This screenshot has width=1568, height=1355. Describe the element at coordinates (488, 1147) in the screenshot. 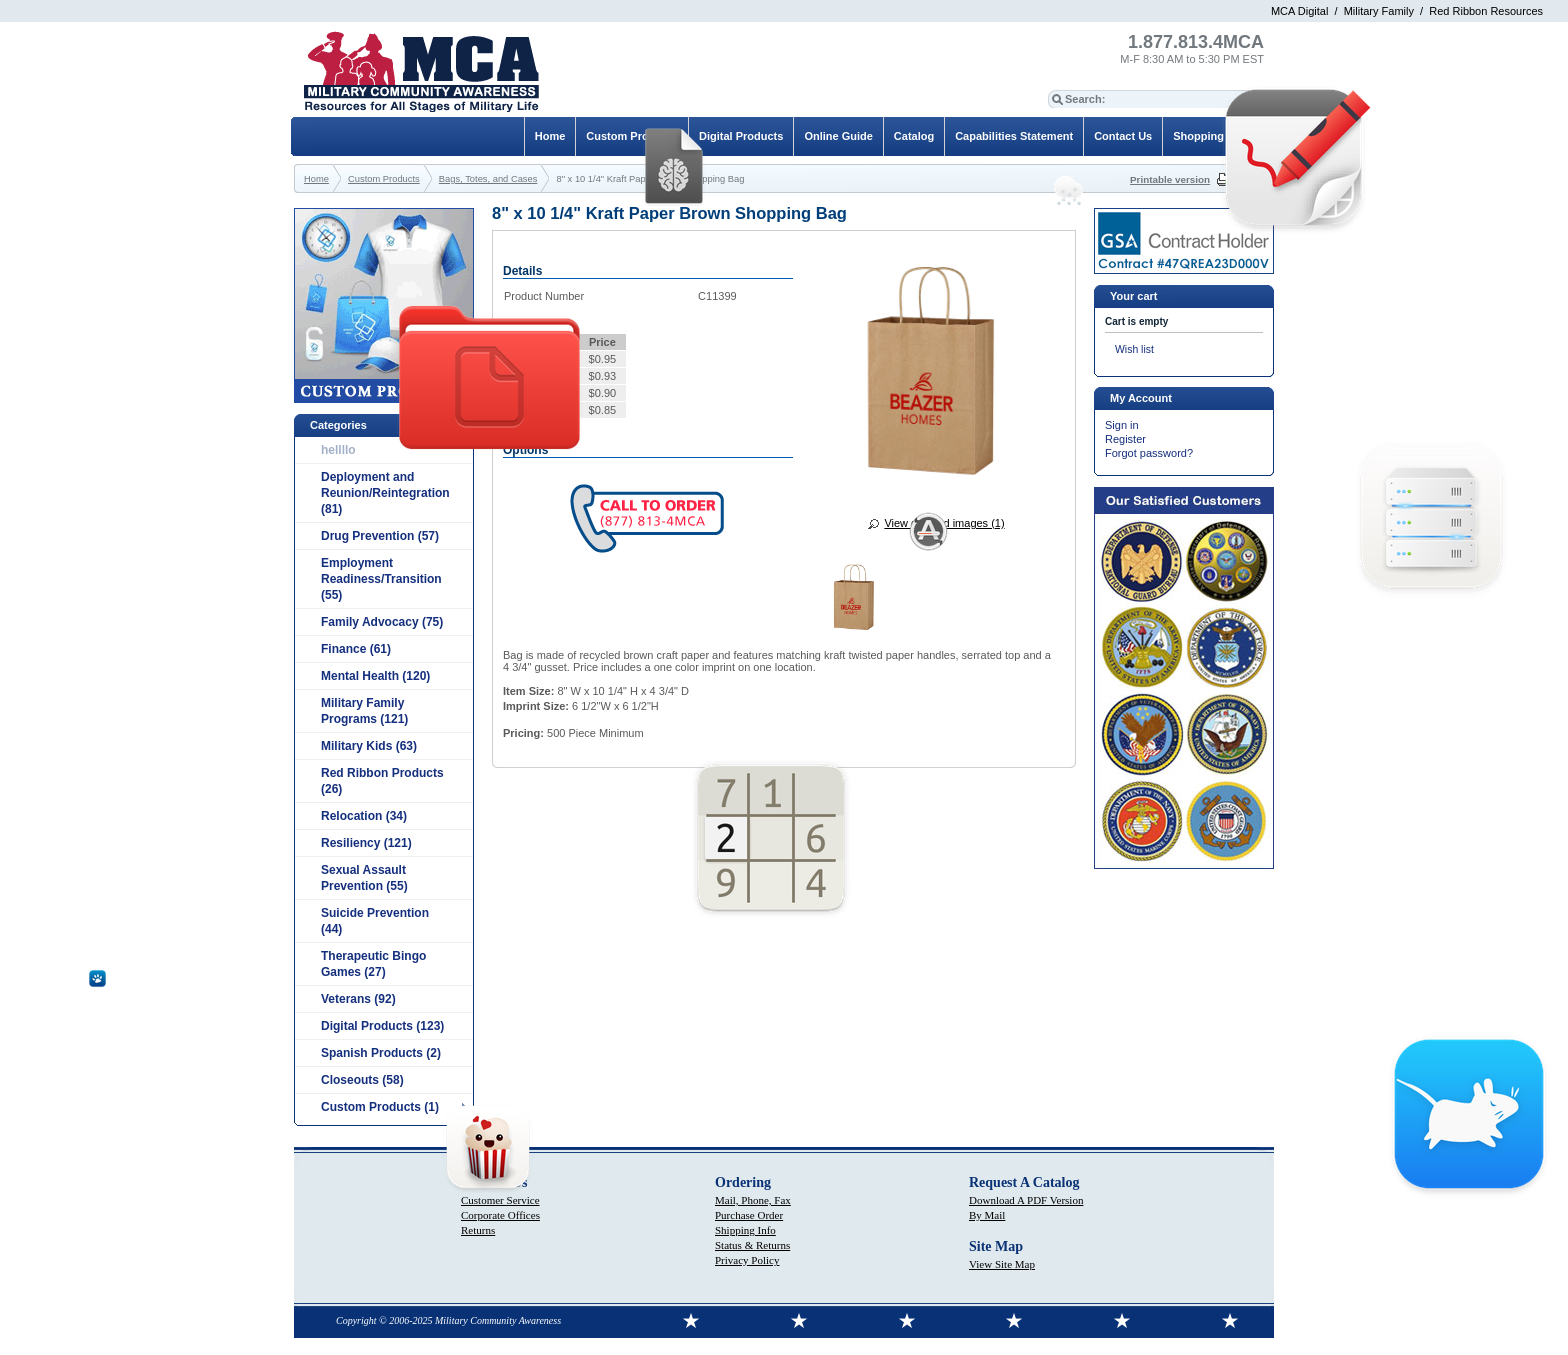

I see `open popcorn time streaming app` at that location.